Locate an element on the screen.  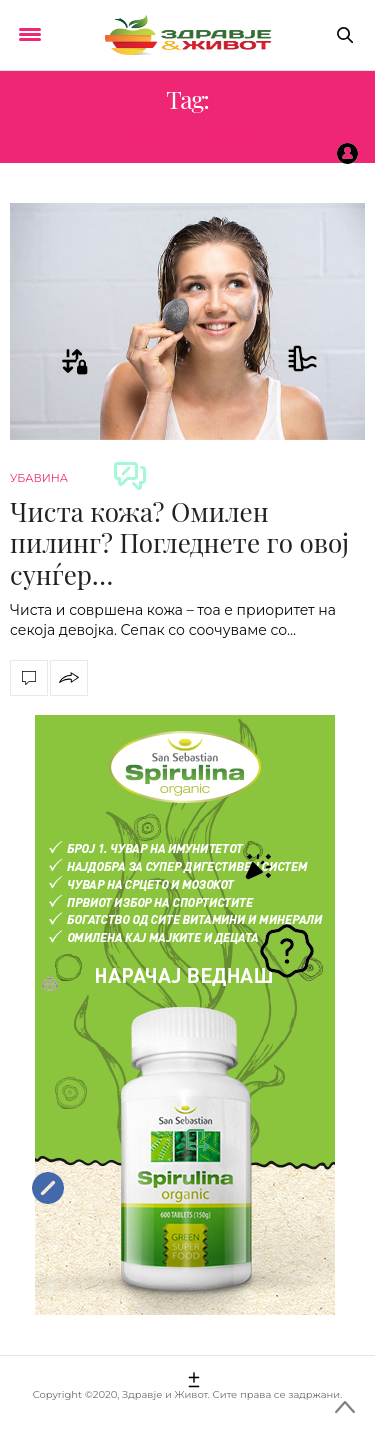
data sync is locked or disabled is located at coordinates (74, 361).